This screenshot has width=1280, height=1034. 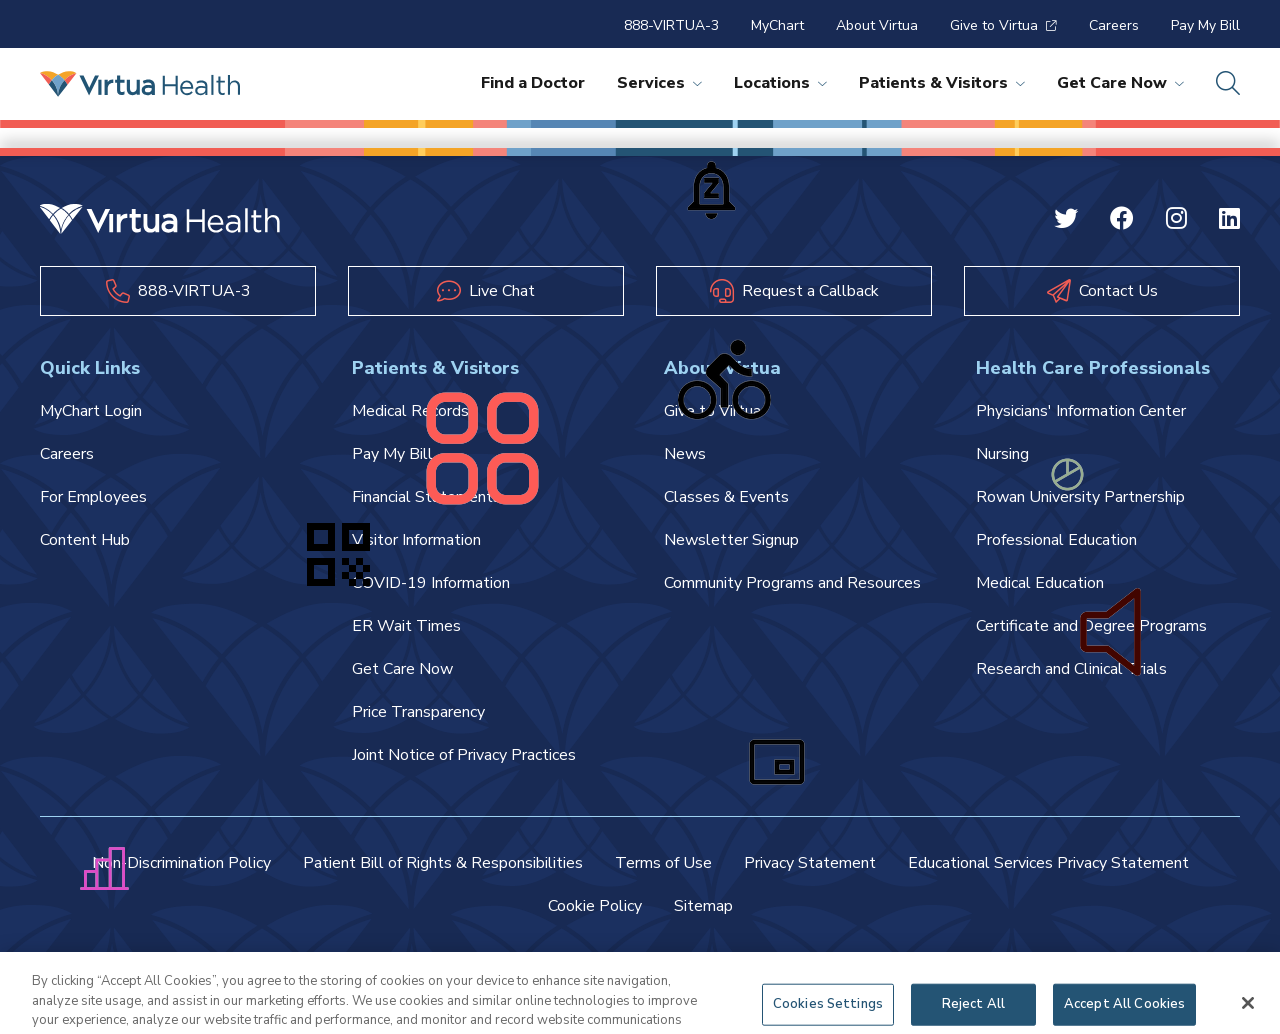 What do you see at coordinates (724, 380) in the screenshot?
I see `get cycling directions` at bounding box center [724, 380].